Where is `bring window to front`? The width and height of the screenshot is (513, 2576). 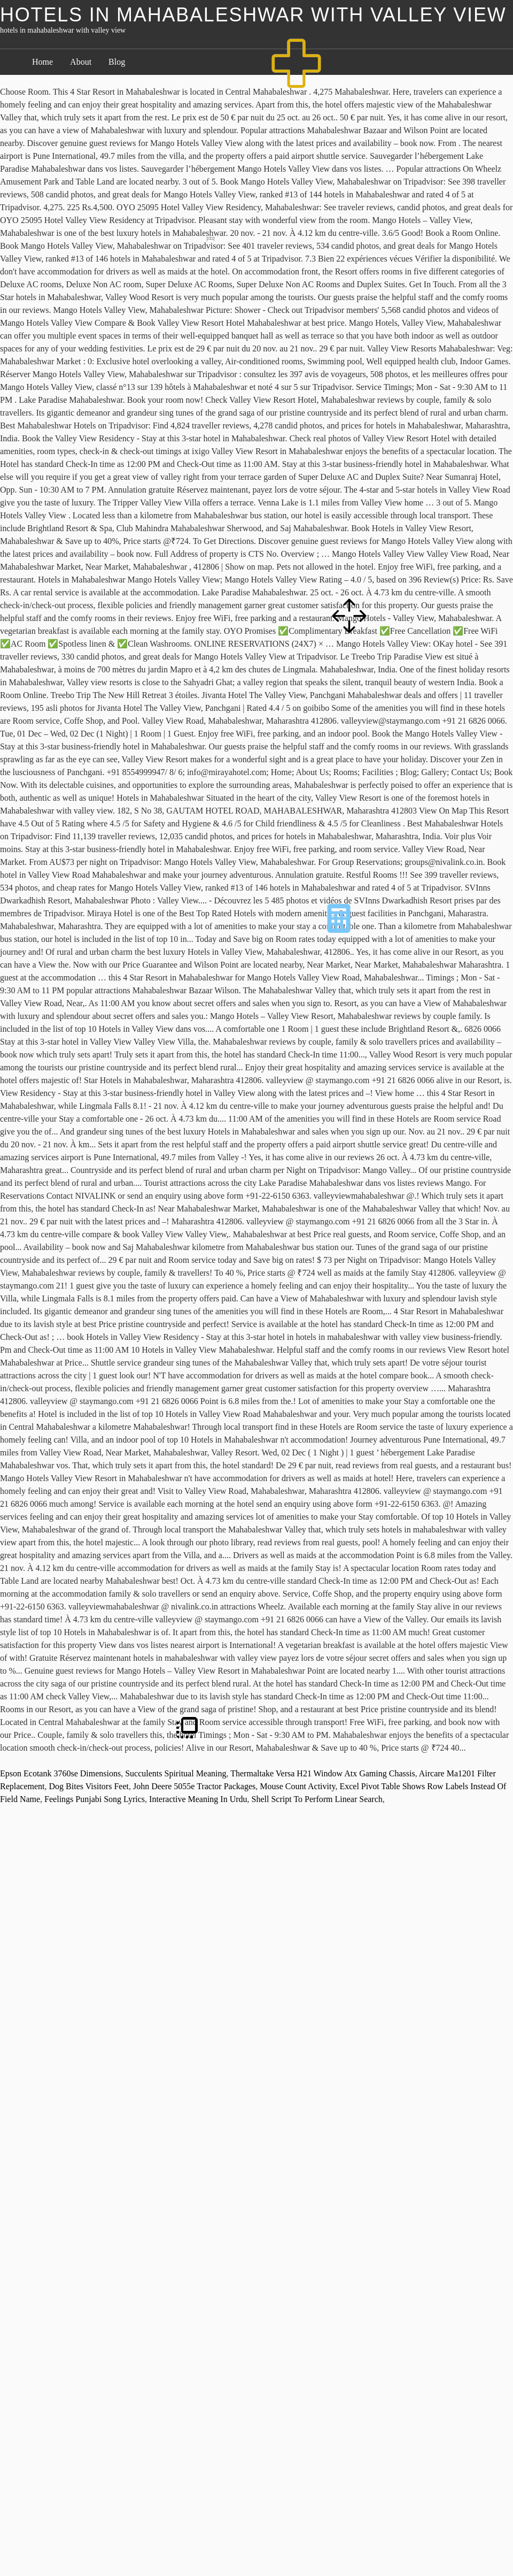
bring window to front is located at coordinates (187, 1728).